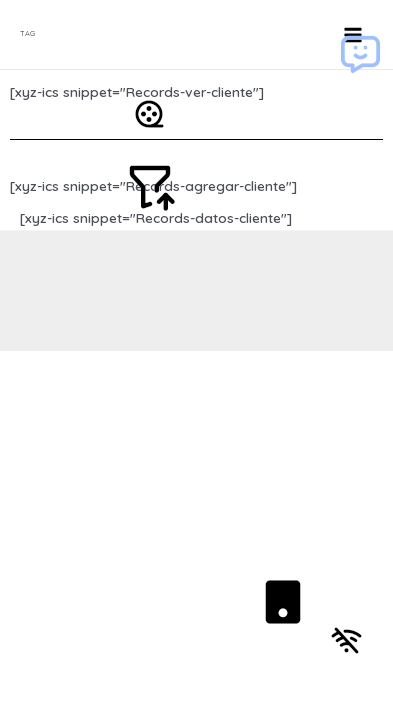 The height and width of the screenshot is (720, 393). I want to click on indicates no wifi connection available, so click(346, 640).